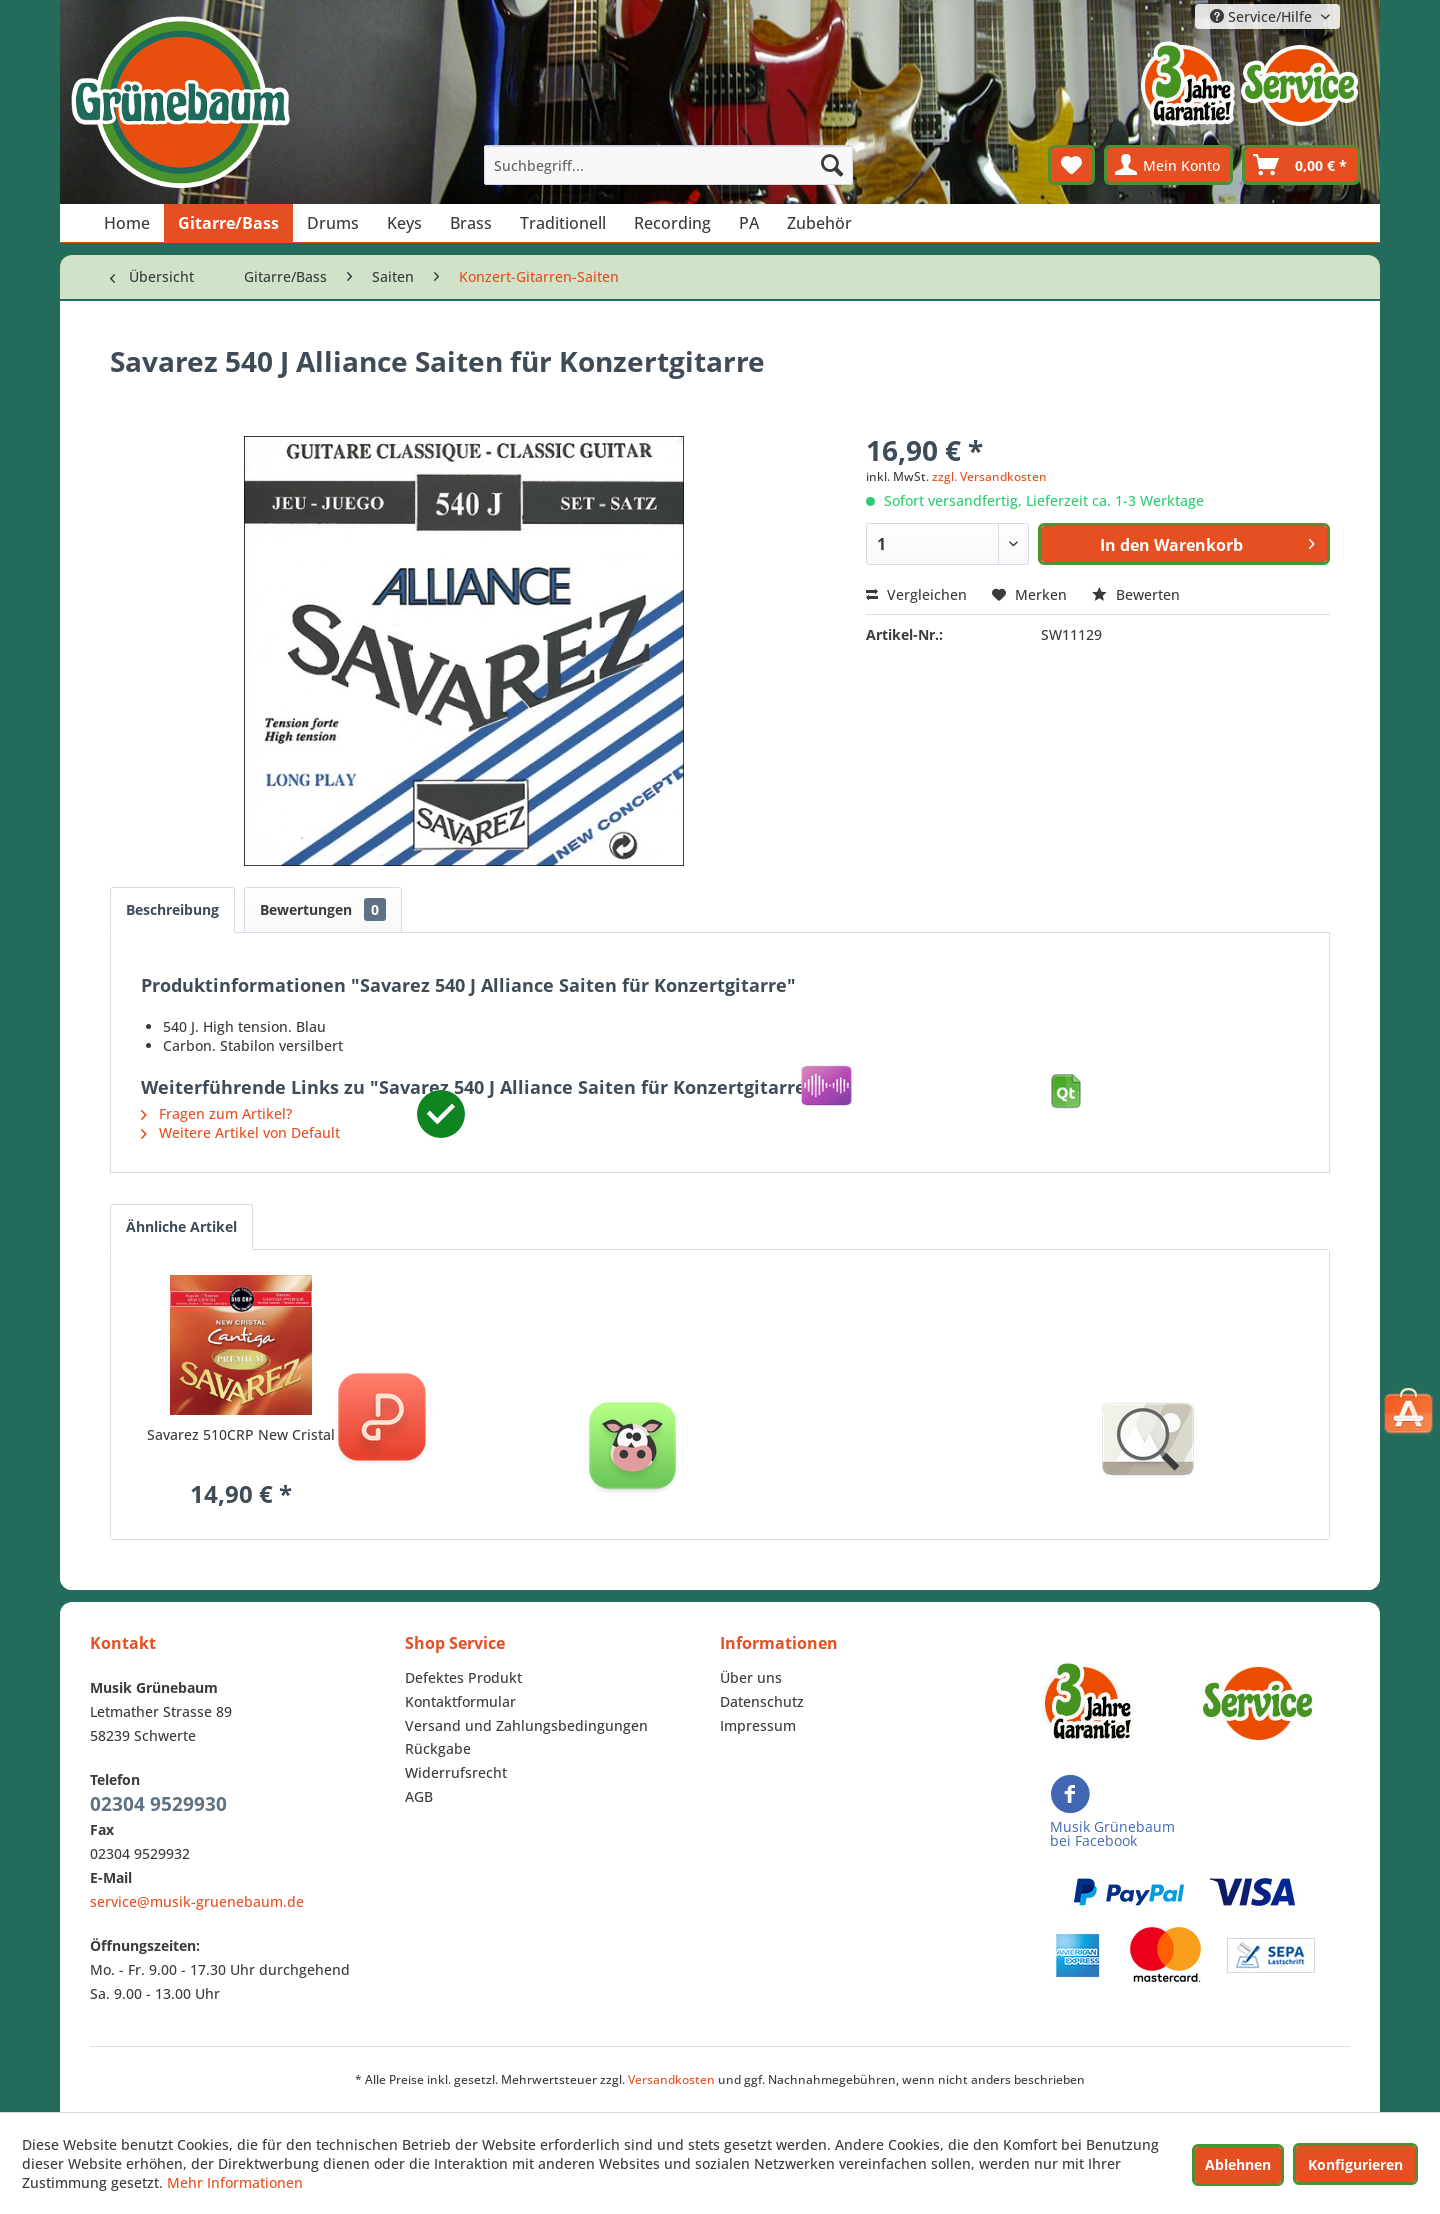 The image size is (1440, 2214). What do you see at coordinates (1148, 1439) in the screenshot?
I see `open eye of gnome image viewer` at bounding box center [1148, 1439].